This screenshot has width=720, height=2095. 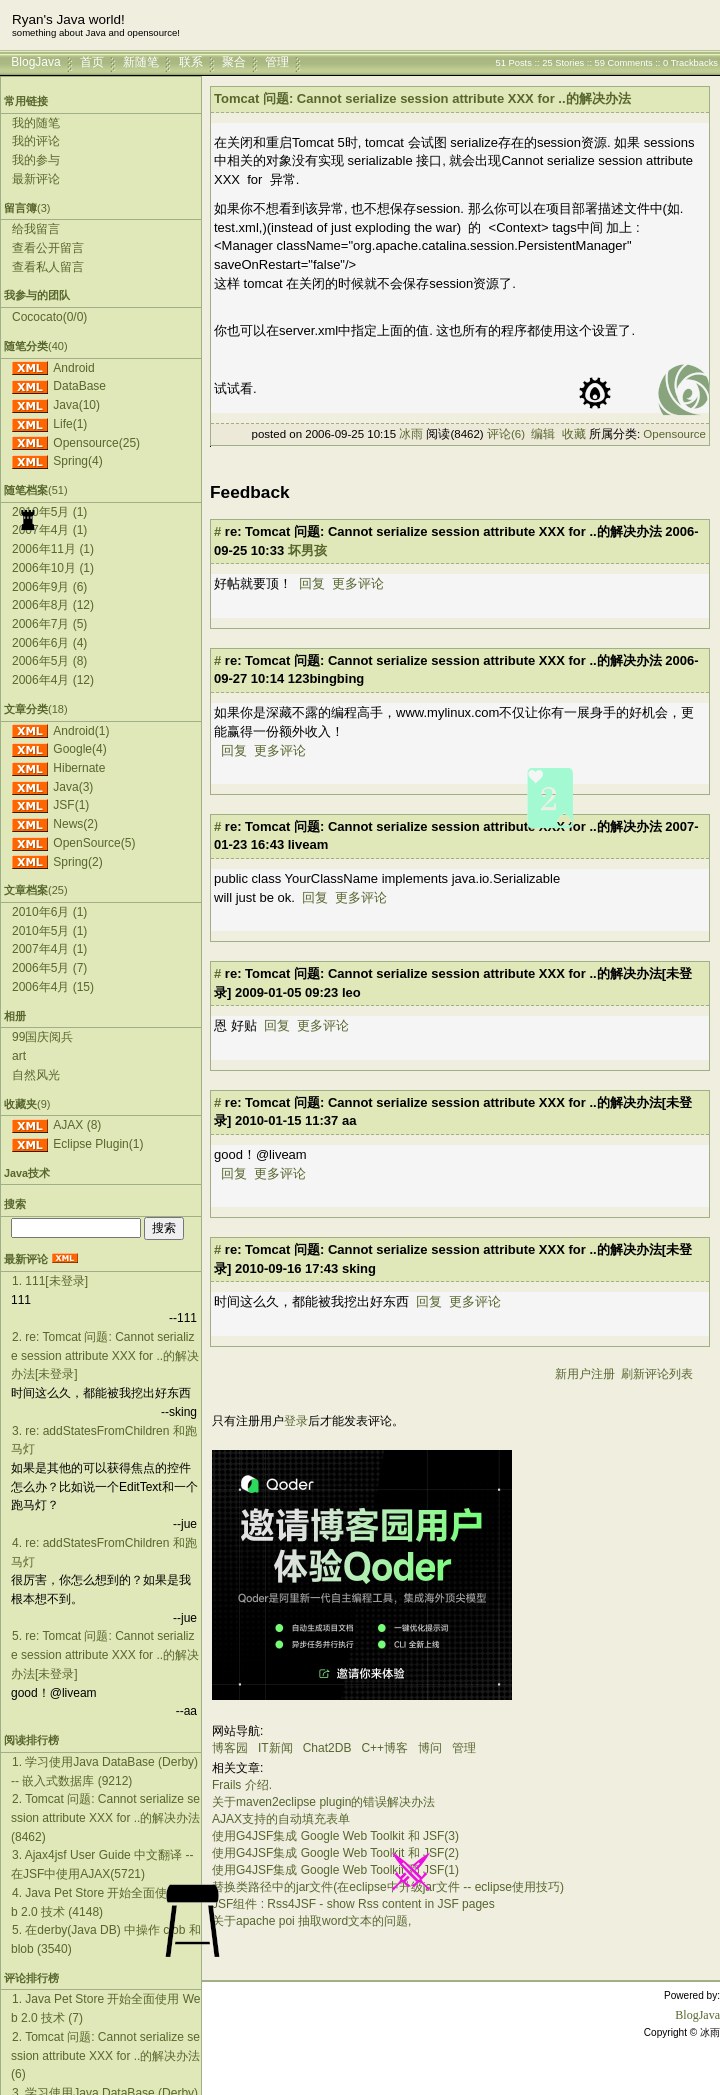 What do you see at coordinates (595, 393) in the screenshot?
I see `settings for oil or fluid-related features` at bounding box center [595, 393].